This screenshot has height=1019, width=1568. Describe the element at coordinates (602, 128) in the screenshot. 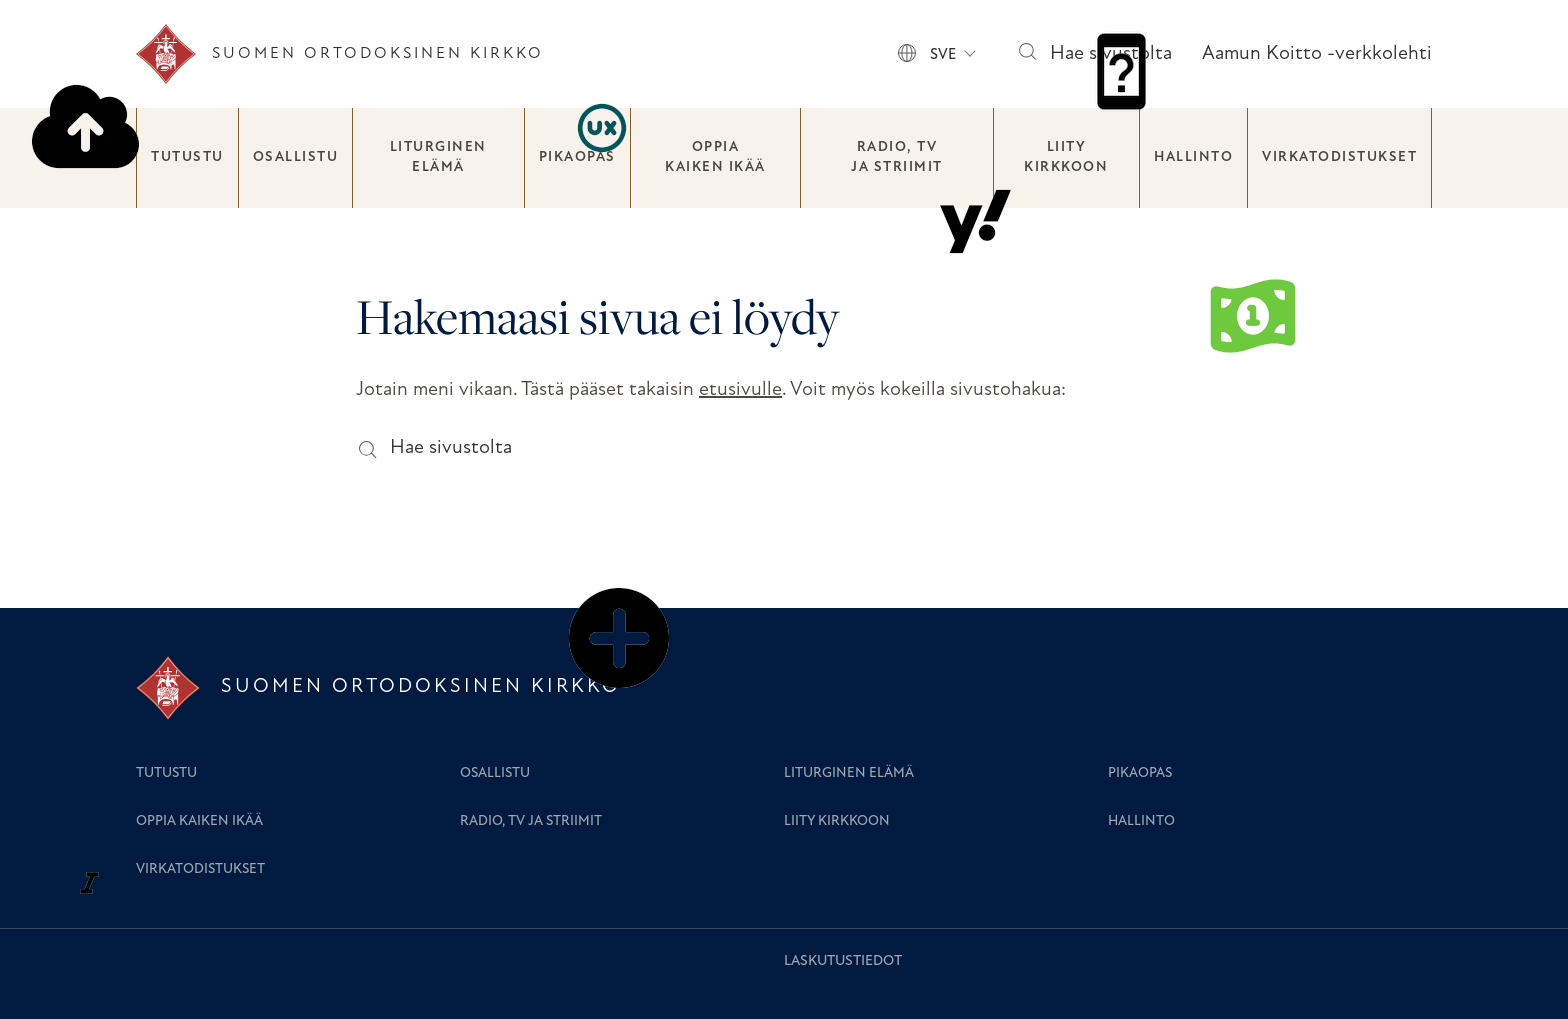

I see `access user experience design tools` at that location.